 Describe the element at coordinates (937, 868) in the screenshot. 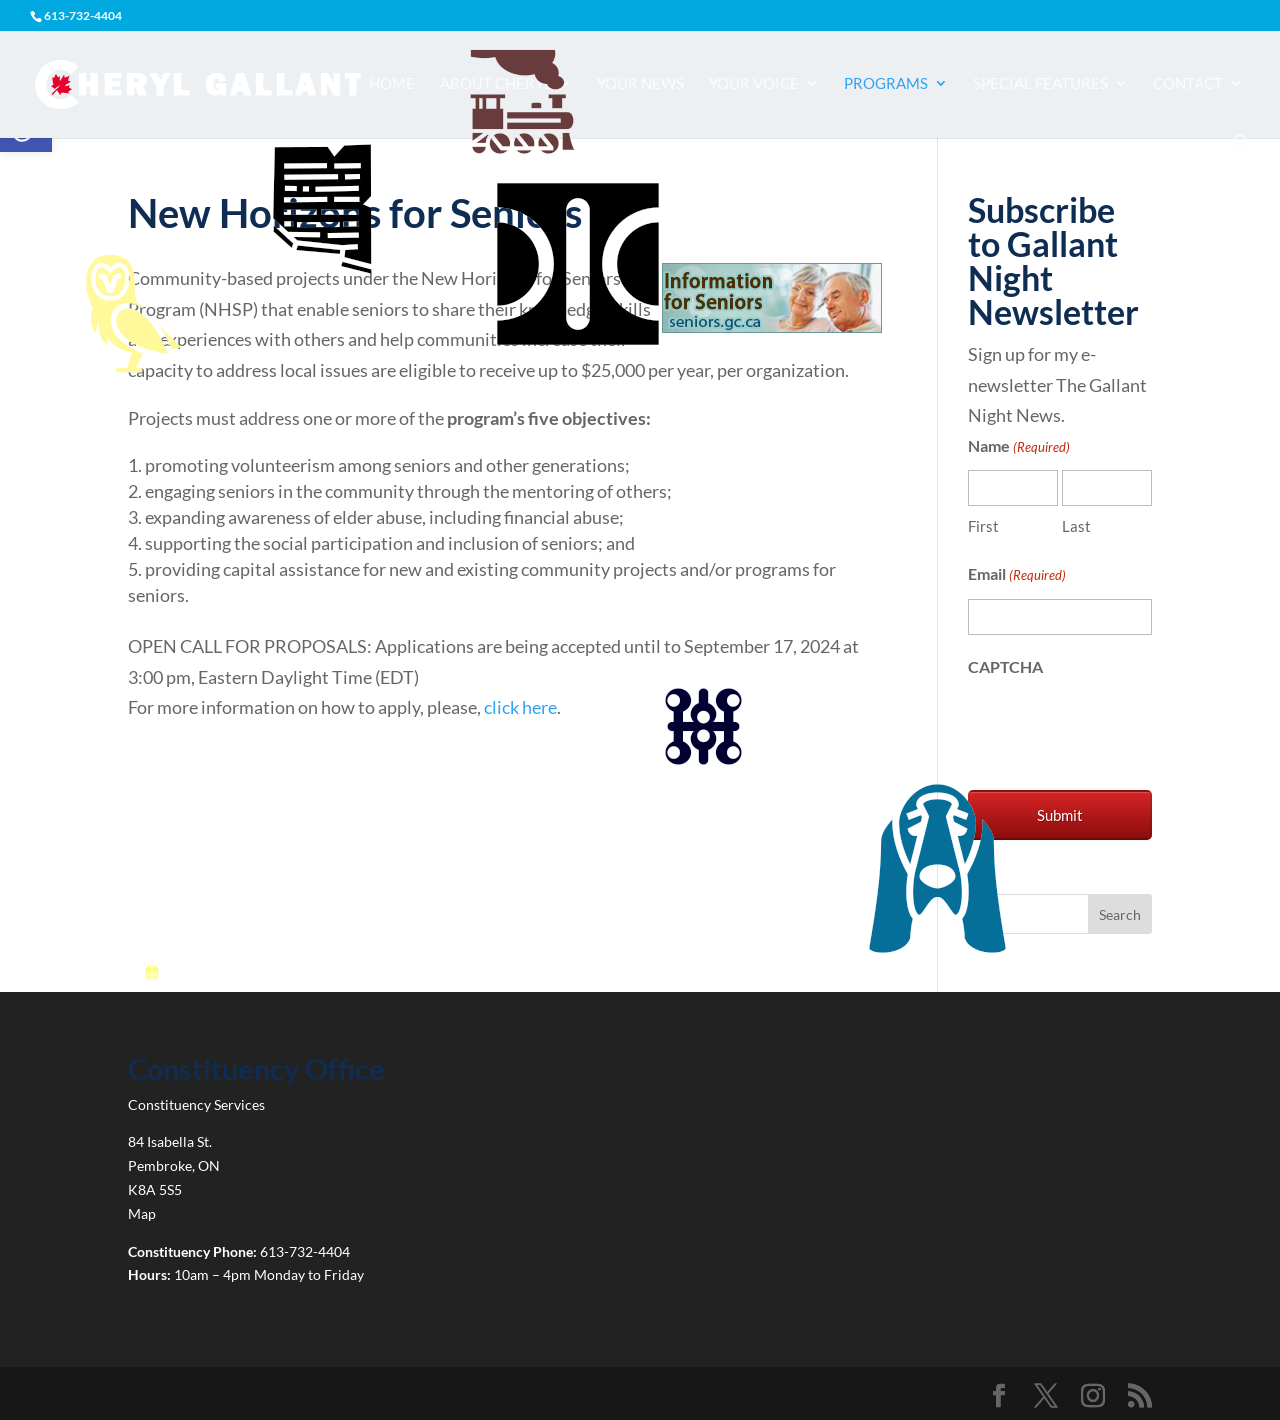

I see `select basset hound as your pet avatar` at that location.